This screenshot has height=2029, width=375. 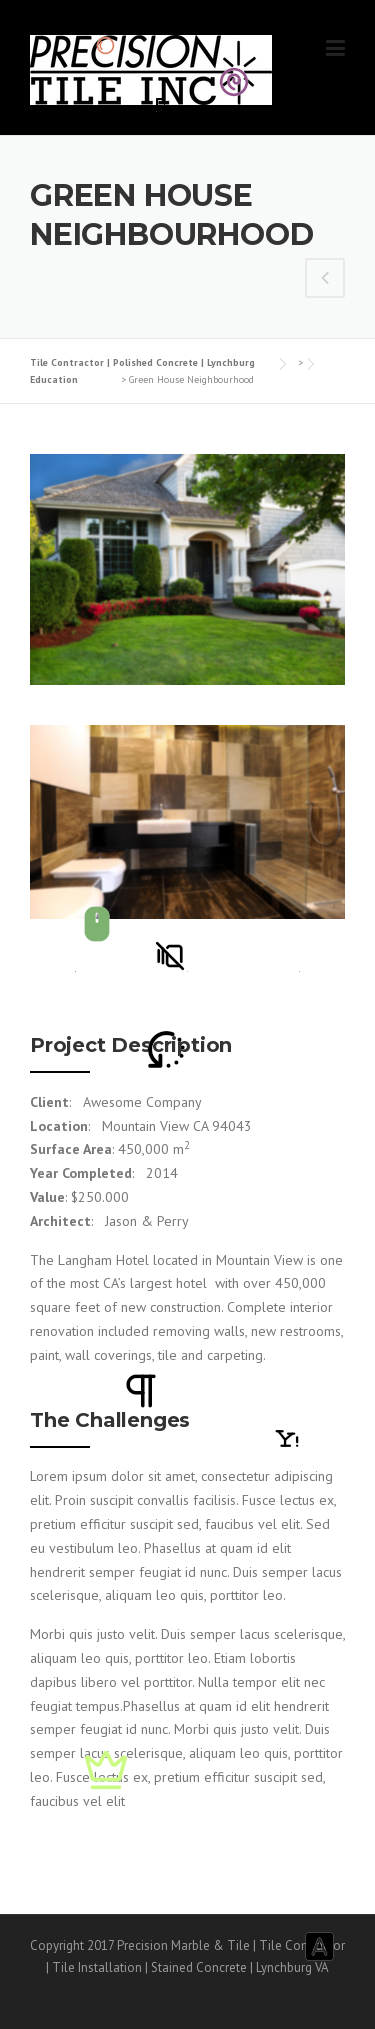 I want to click on download or install a new font, so click(x=319, y=1946).